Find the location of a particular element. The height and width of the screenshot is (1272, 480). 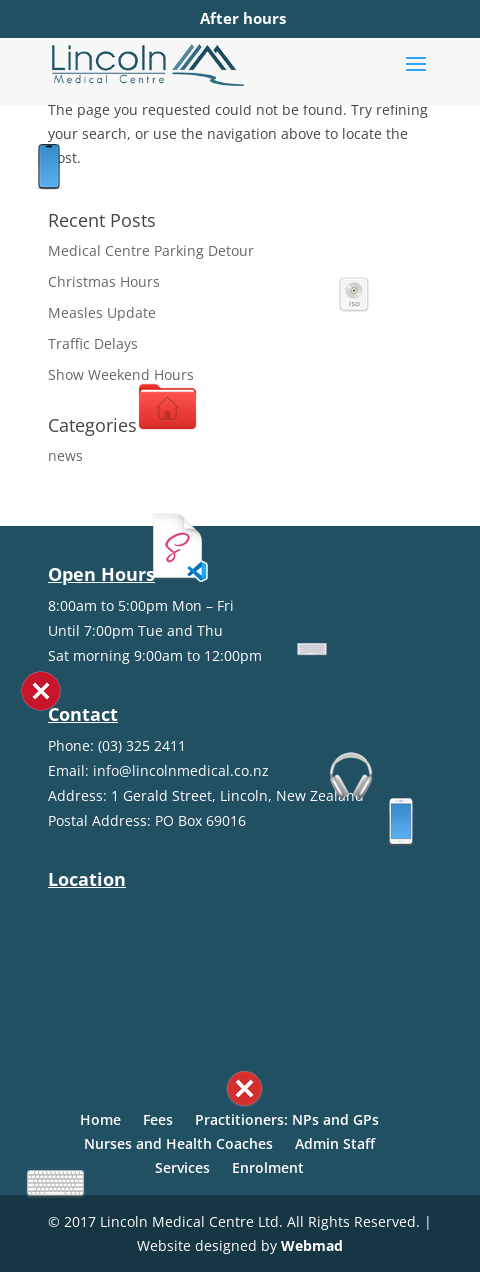

access your home folder is located at coordinates (167, 406).